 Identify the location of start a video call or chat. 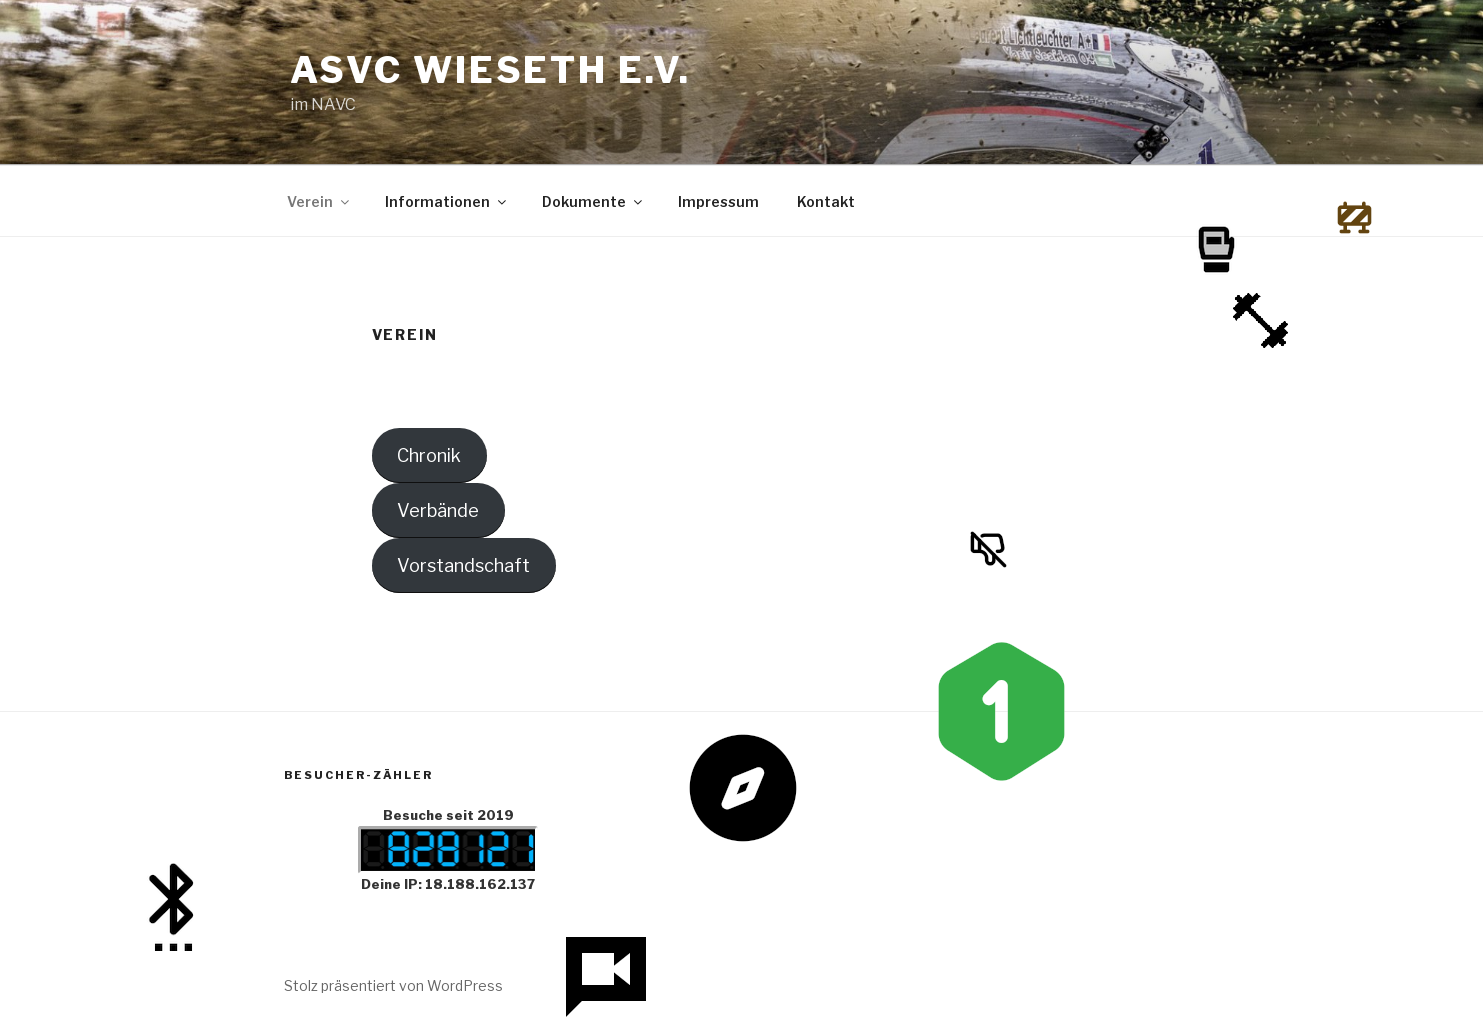
(606, 977).